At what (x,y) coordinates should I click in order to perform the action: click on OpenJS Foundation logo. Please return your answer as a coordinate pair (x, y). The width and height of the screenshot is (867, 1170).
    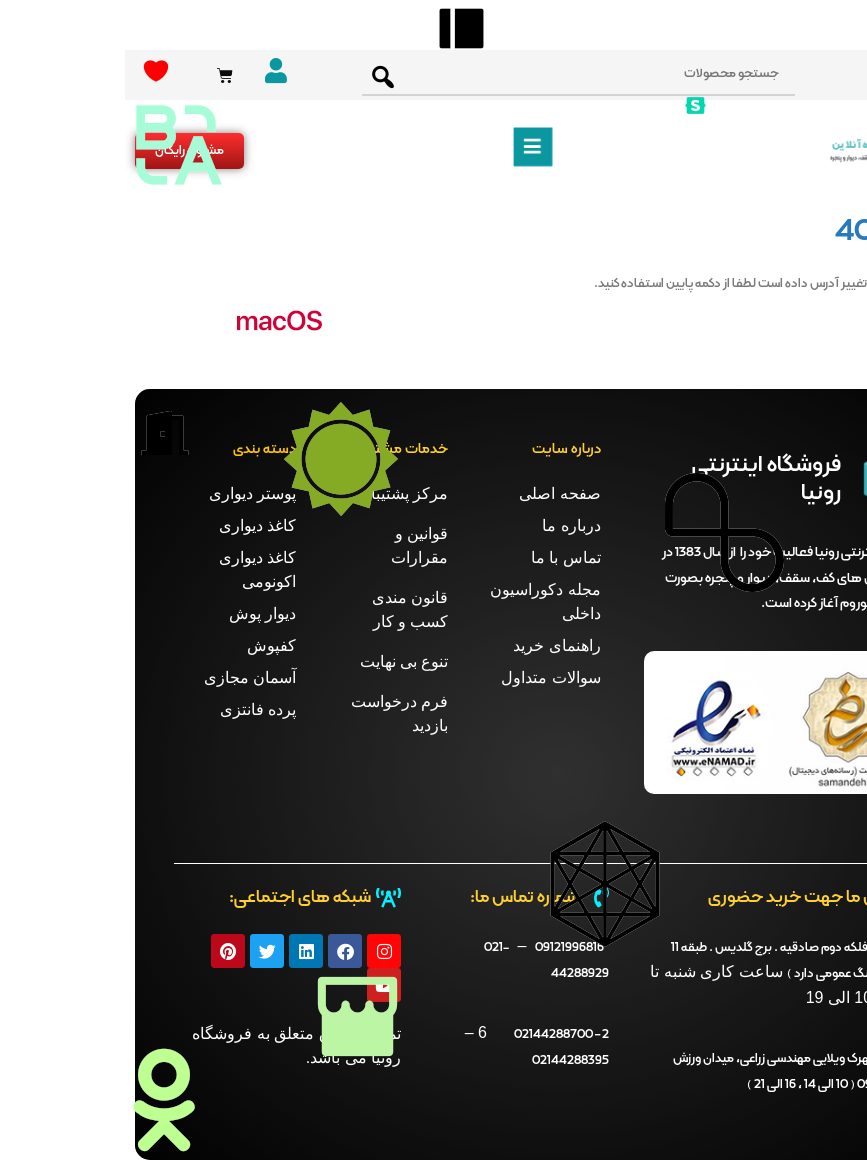
    Looking at the image, I should click on (605, 884).